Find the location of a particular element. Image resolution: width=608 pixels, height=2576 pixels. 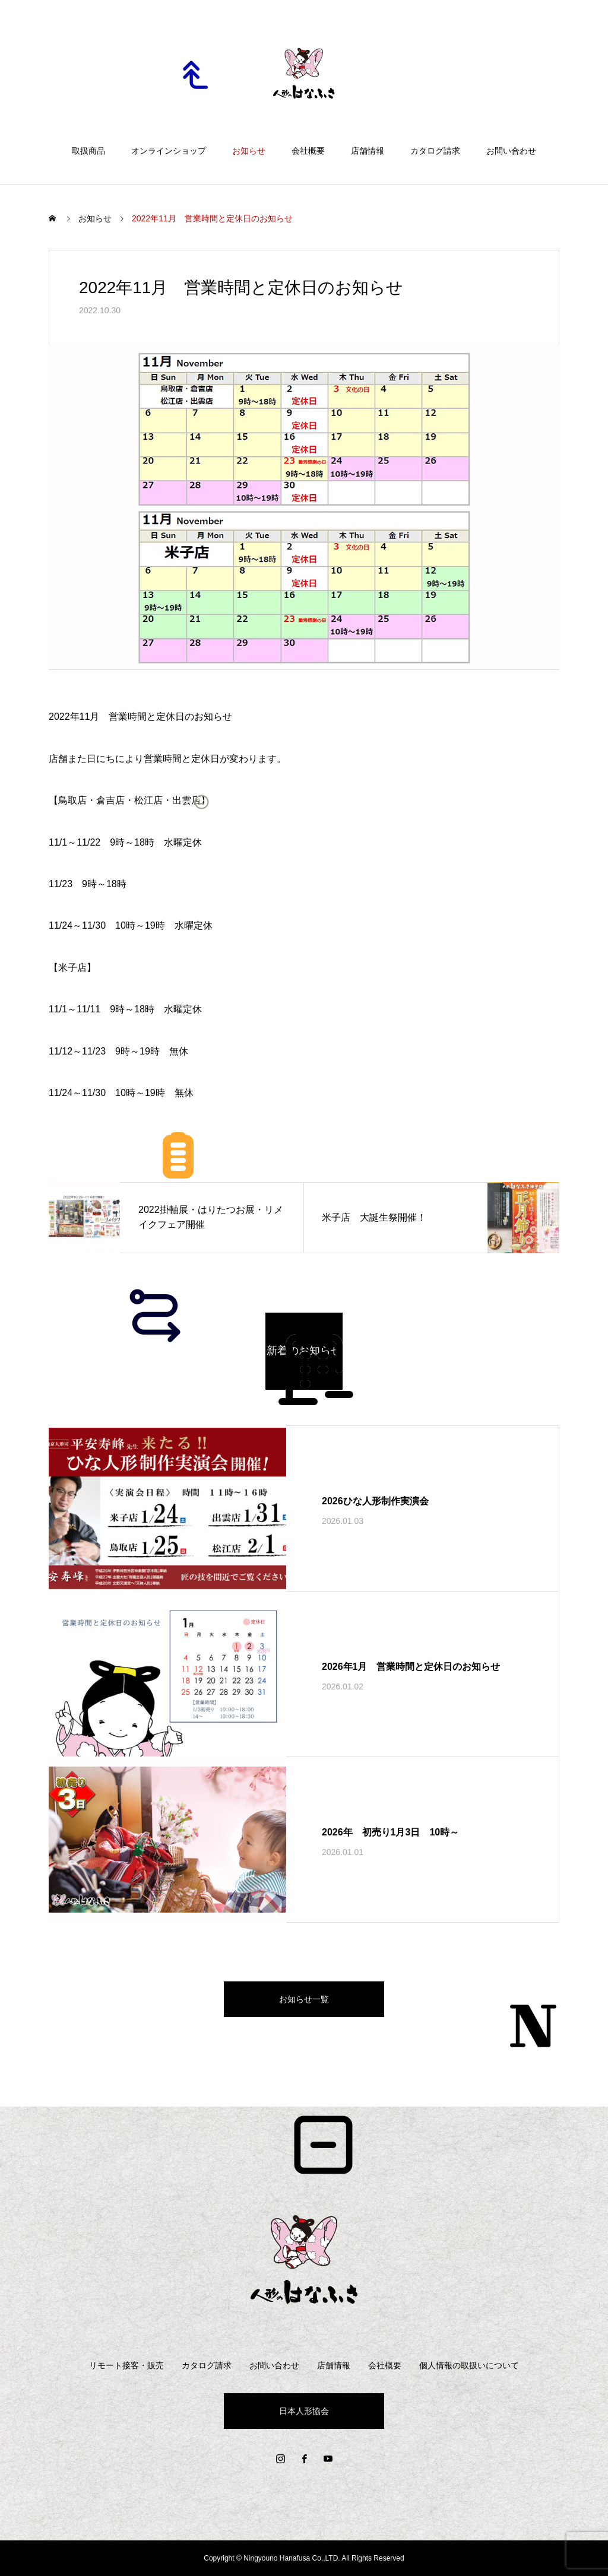

indicates full or high battery level is located at coordinates (178, 1155).